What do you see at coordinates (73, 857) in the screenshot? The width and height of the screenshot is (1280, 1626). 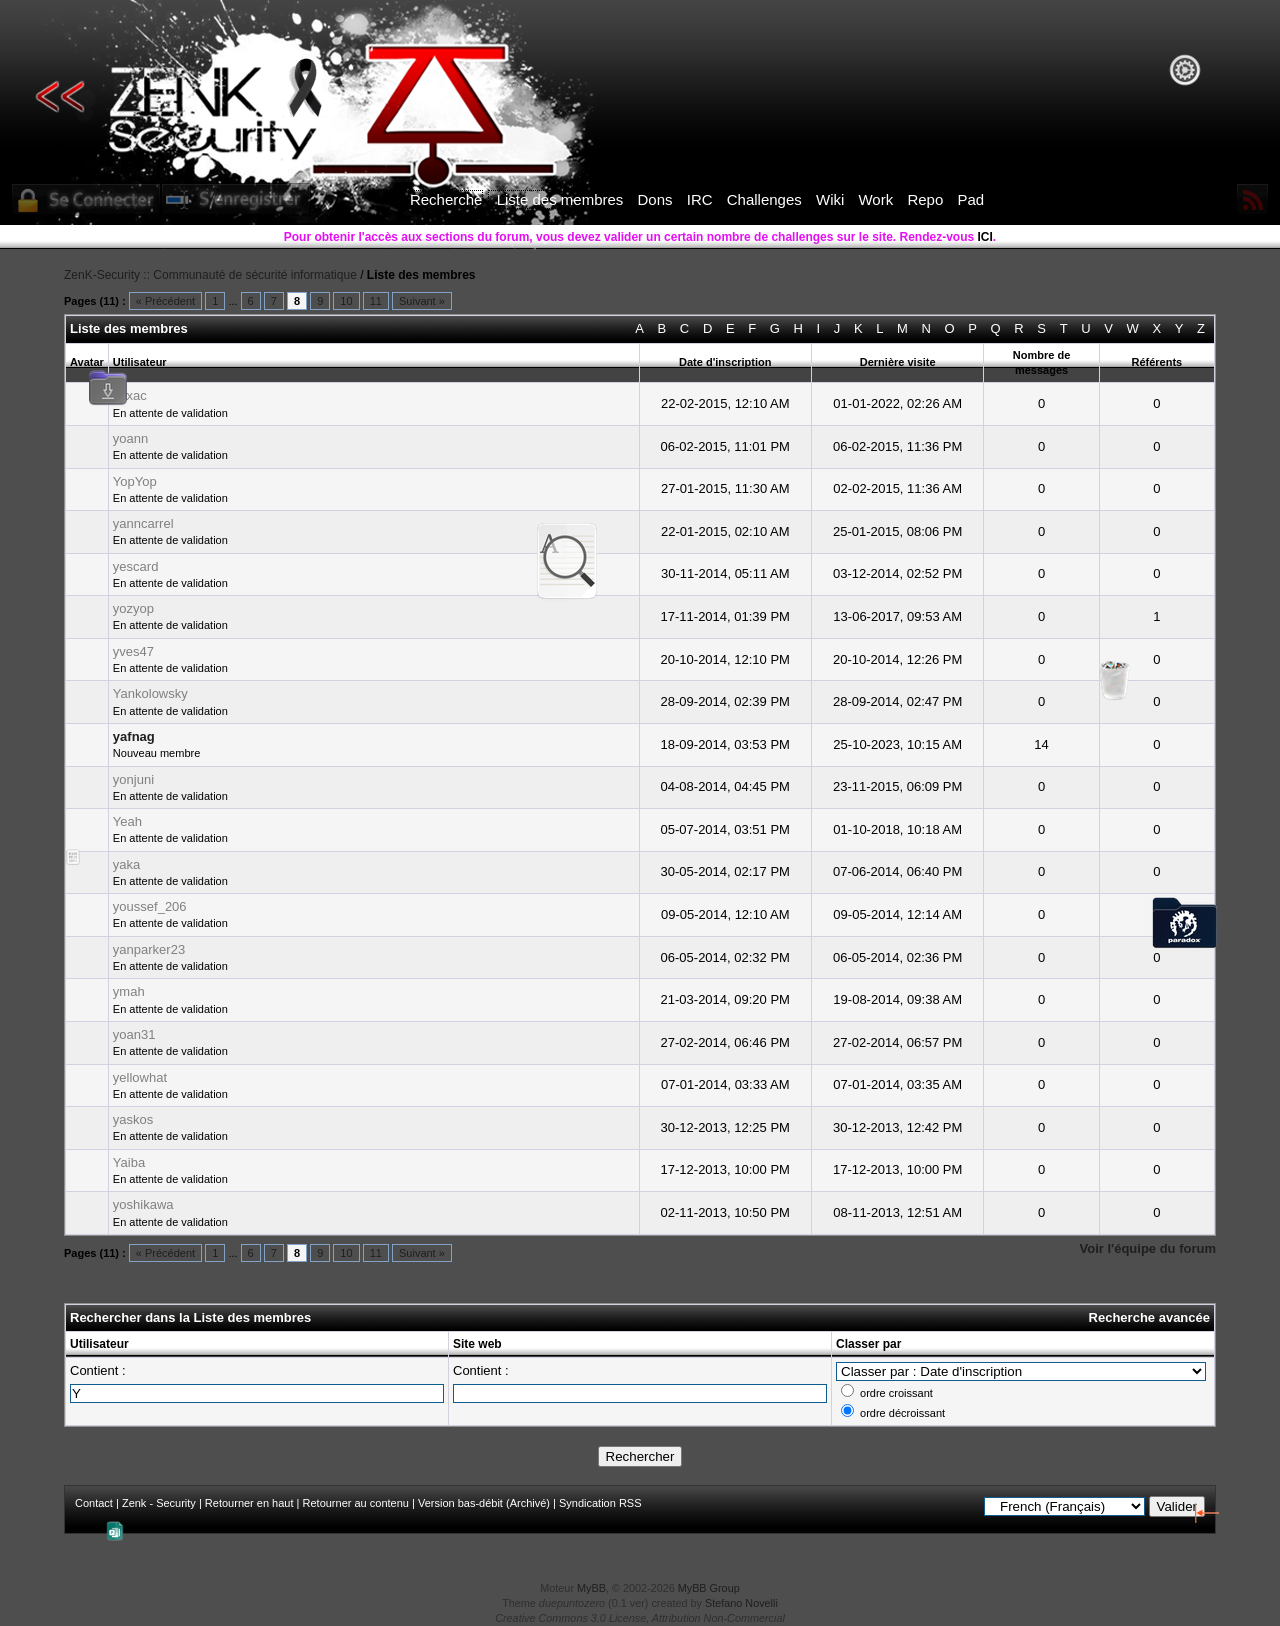 I see `executable or downloadable windows file` at bounding box center [73, 857].